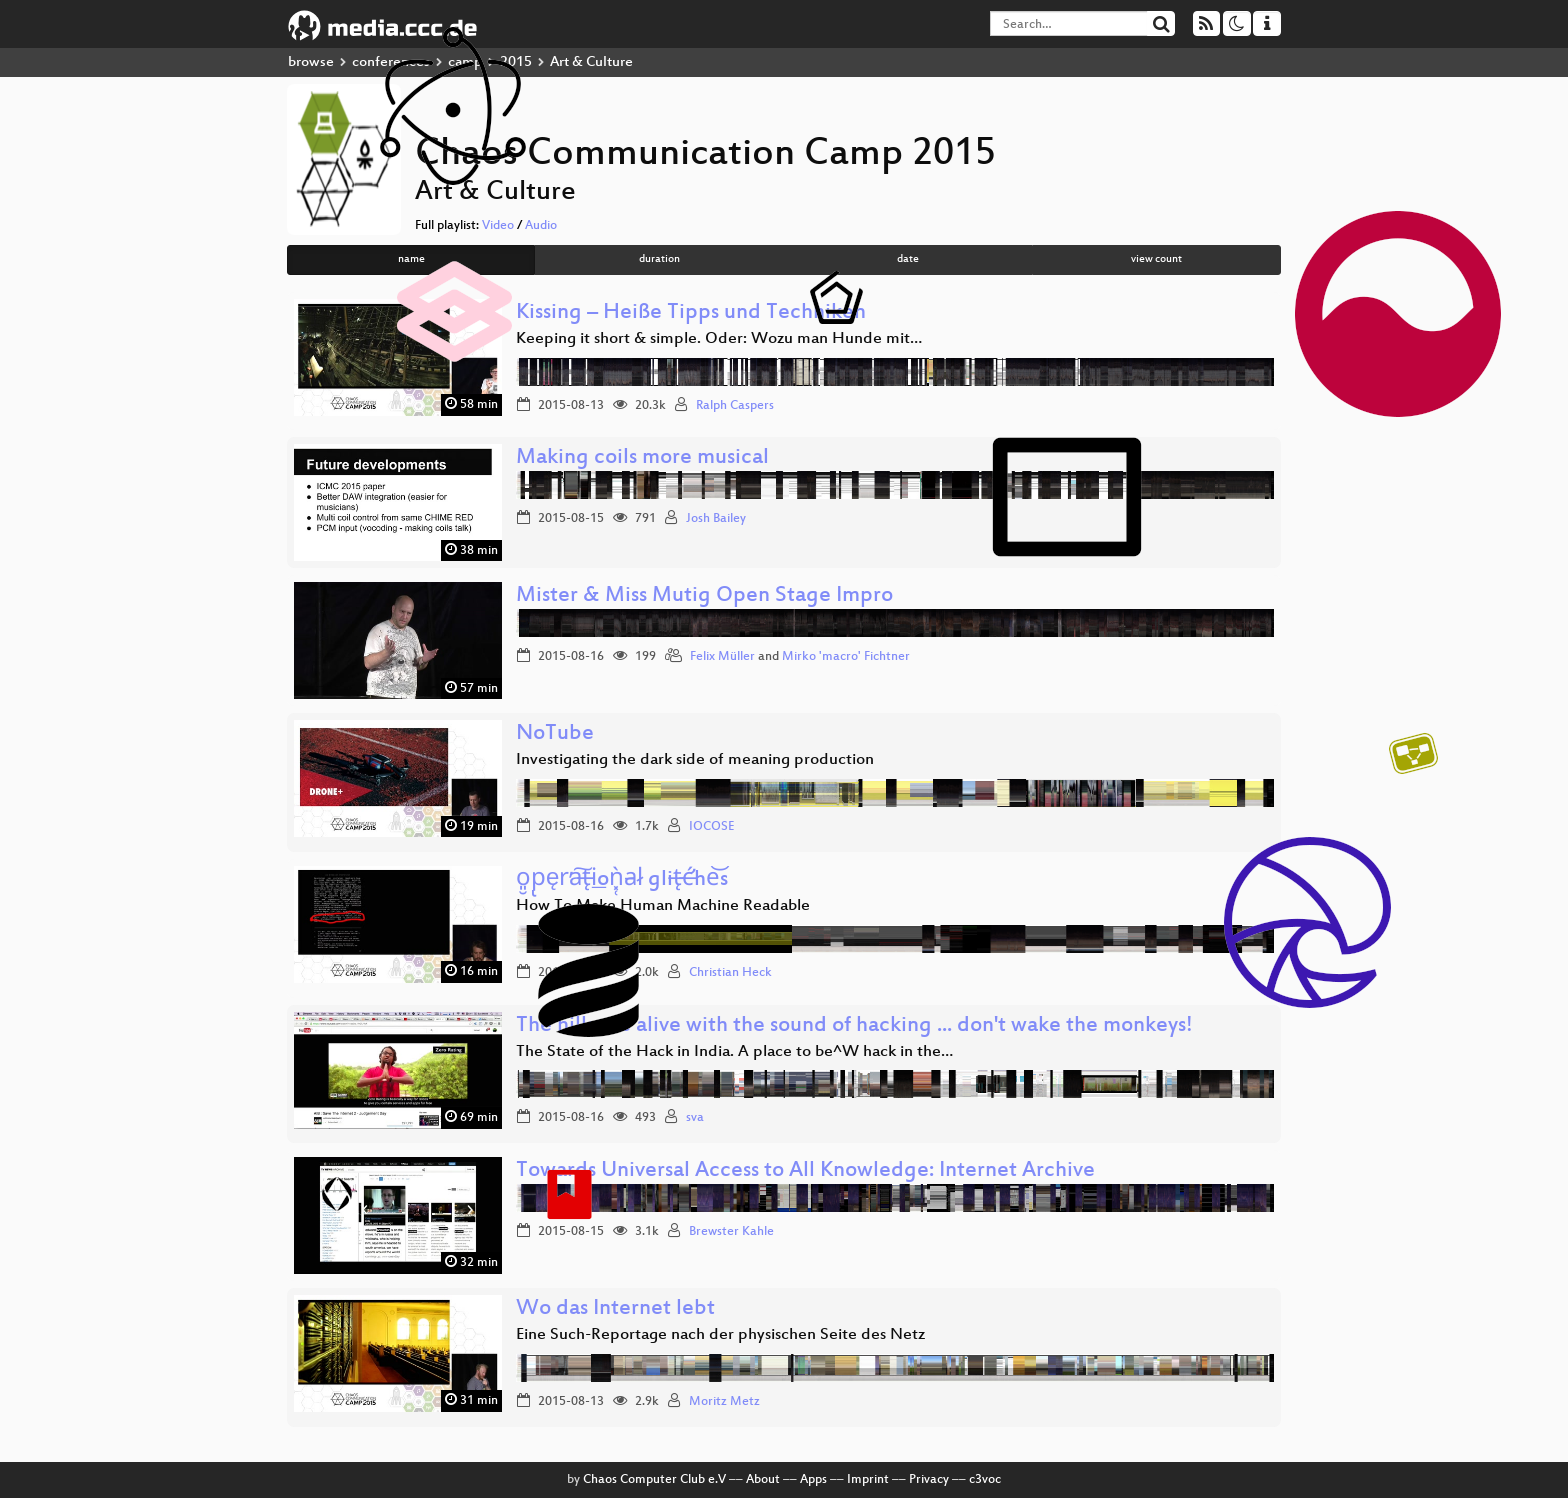 This screenshot has width=1568, height=1498. What do you see at coordinates (1307, 922) in the screenshot?
I see `open the Breaker podcast app` at bounding box center [1307, 922].